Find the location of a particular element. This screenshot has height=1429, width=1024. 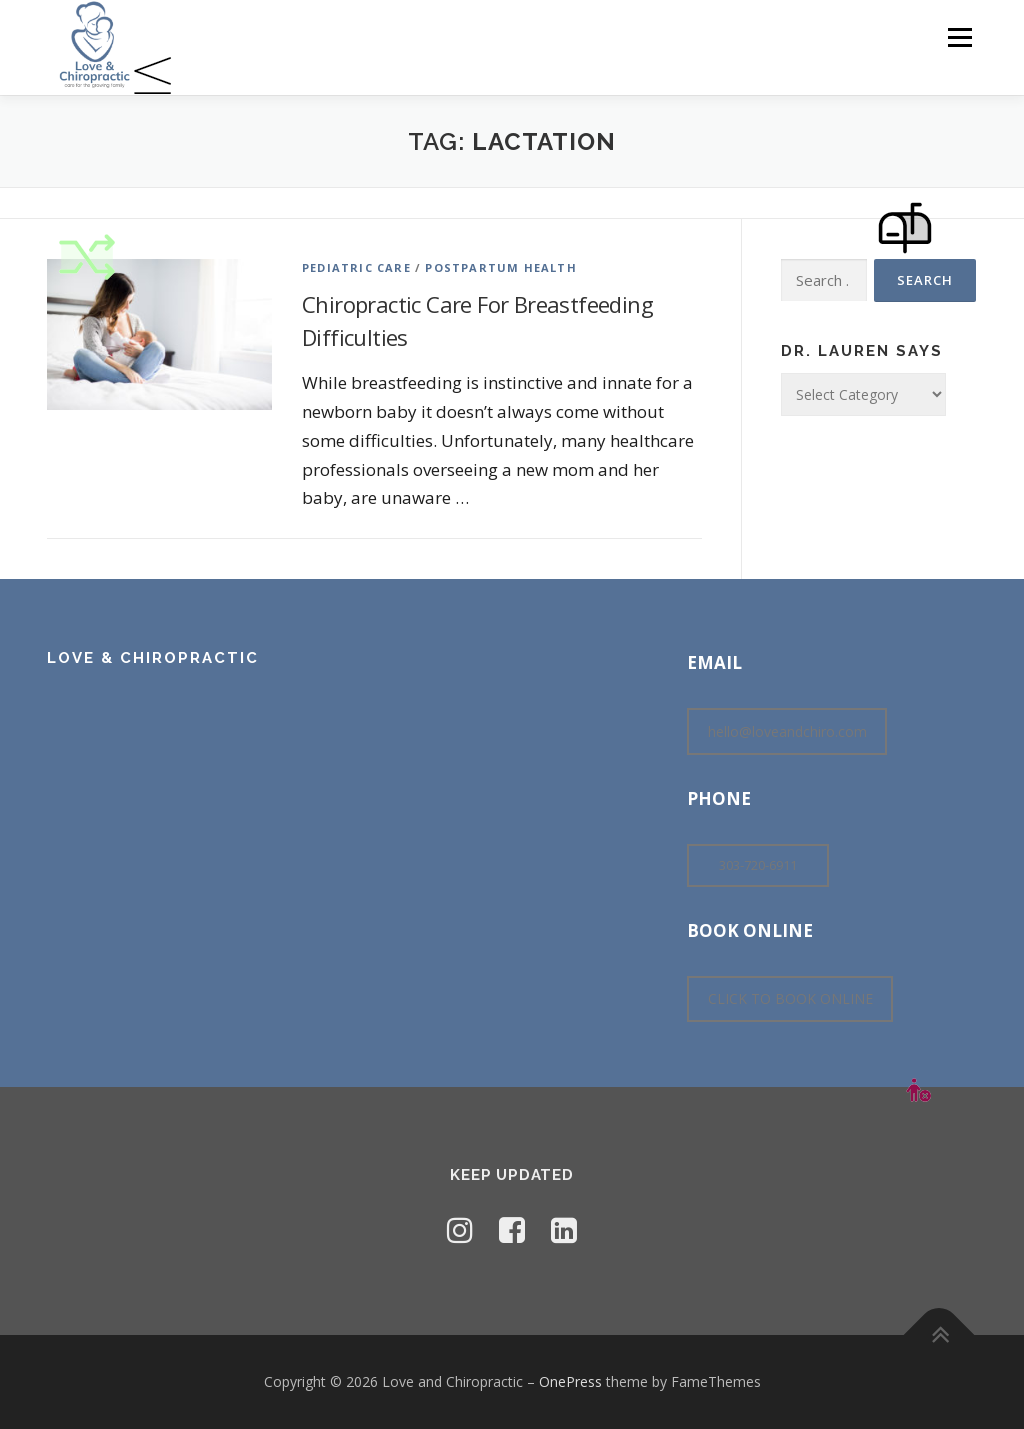

shuffle or randomize playback order is located at coordinates (86, 257).